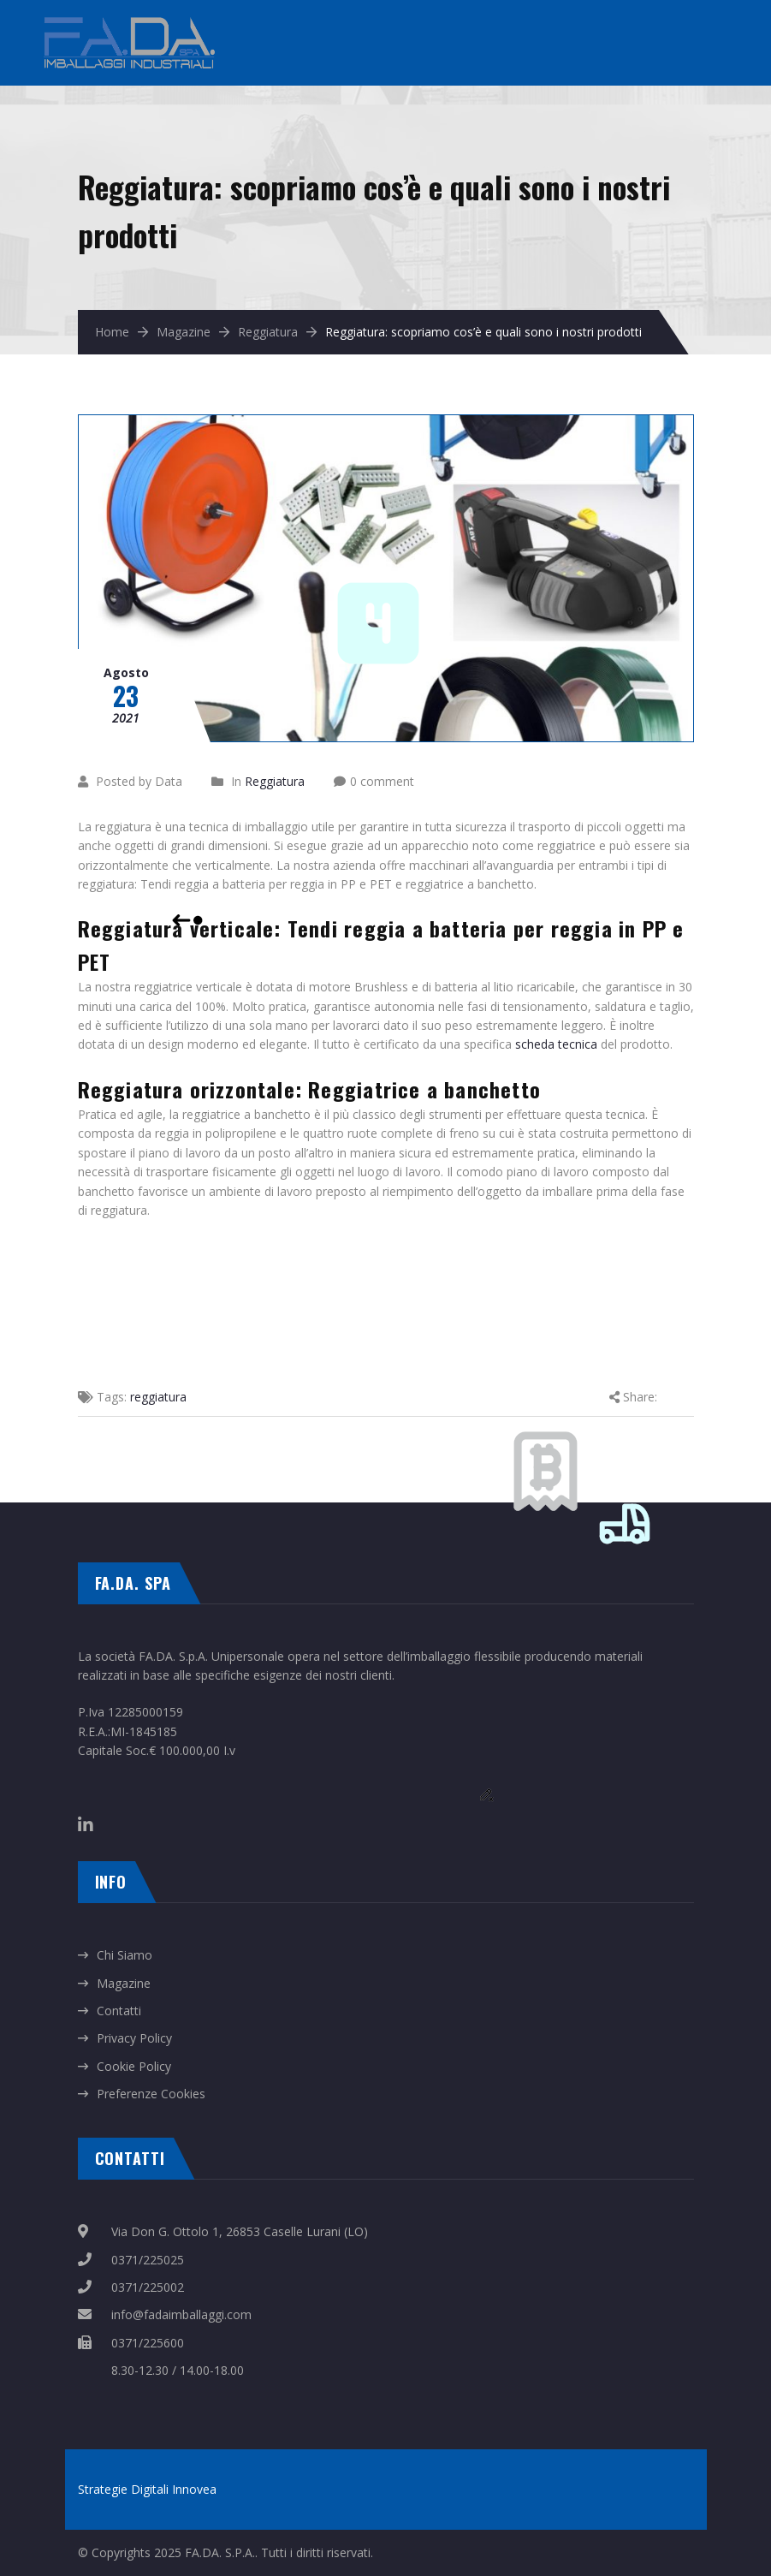  What do you see at coordinates (378, 623) in the screenshot?
I see `select option 4 from a numbered list` at bounding box center [378, 623].